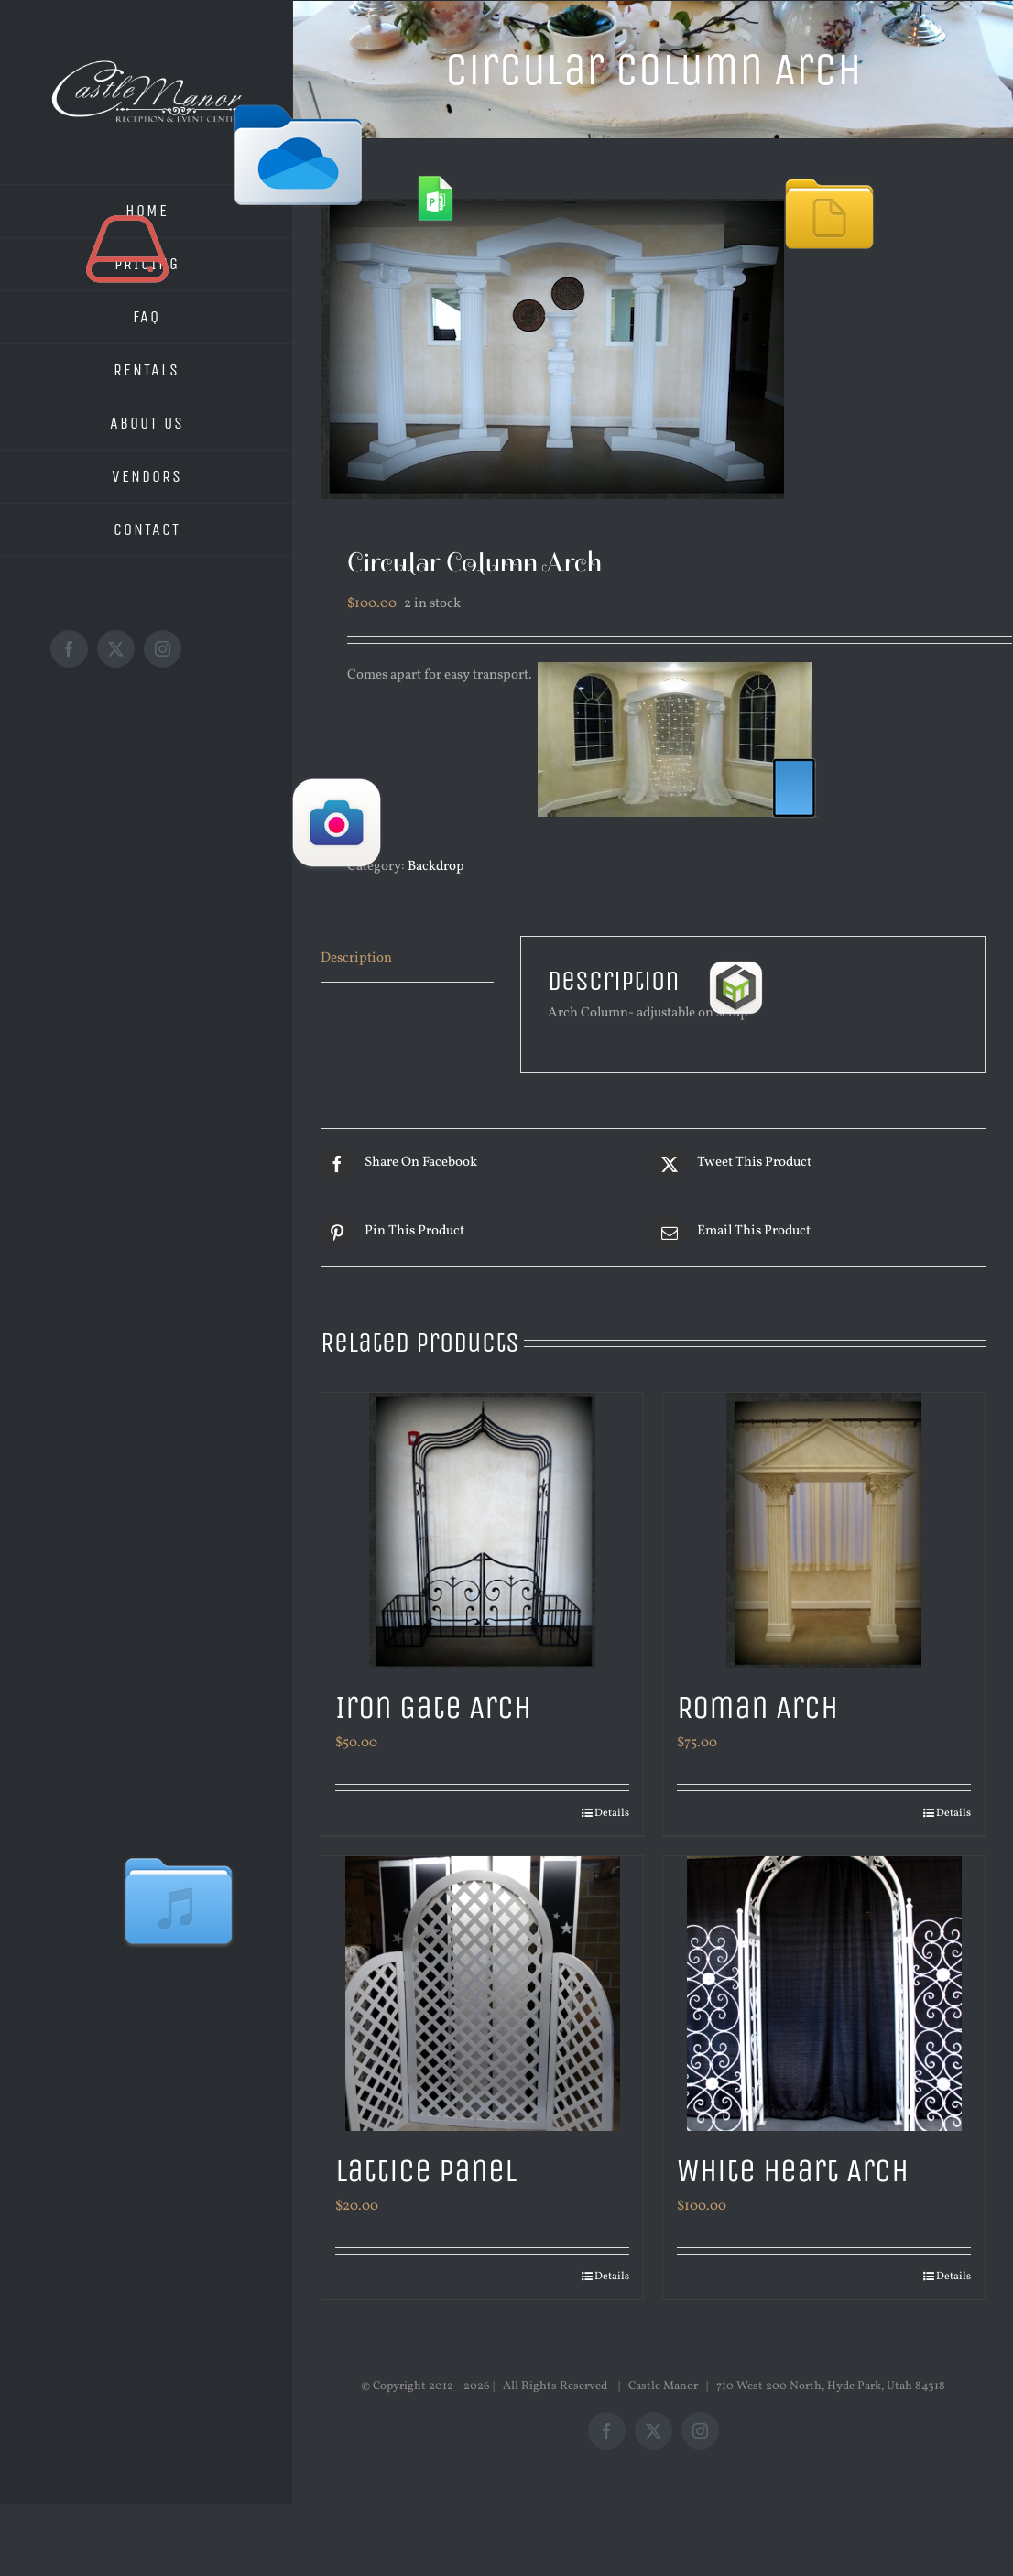  What do you see at coordinates (336, 822) in the screenshot?
I see `open simplescreenrecorder app` at bounding box center [336, 822].